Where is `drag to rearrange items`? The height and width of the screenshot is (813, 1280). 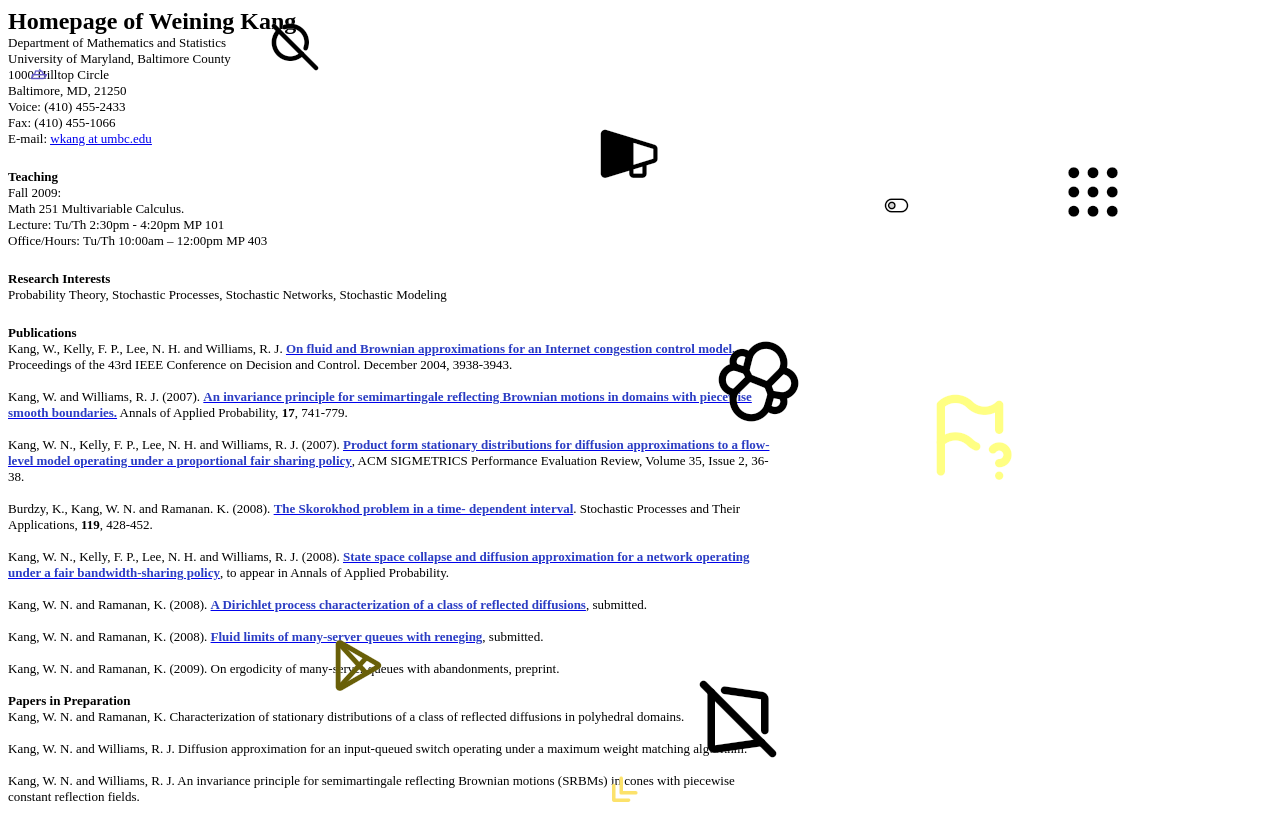 drag to rearrange items is located at coordinates (1093, 192).